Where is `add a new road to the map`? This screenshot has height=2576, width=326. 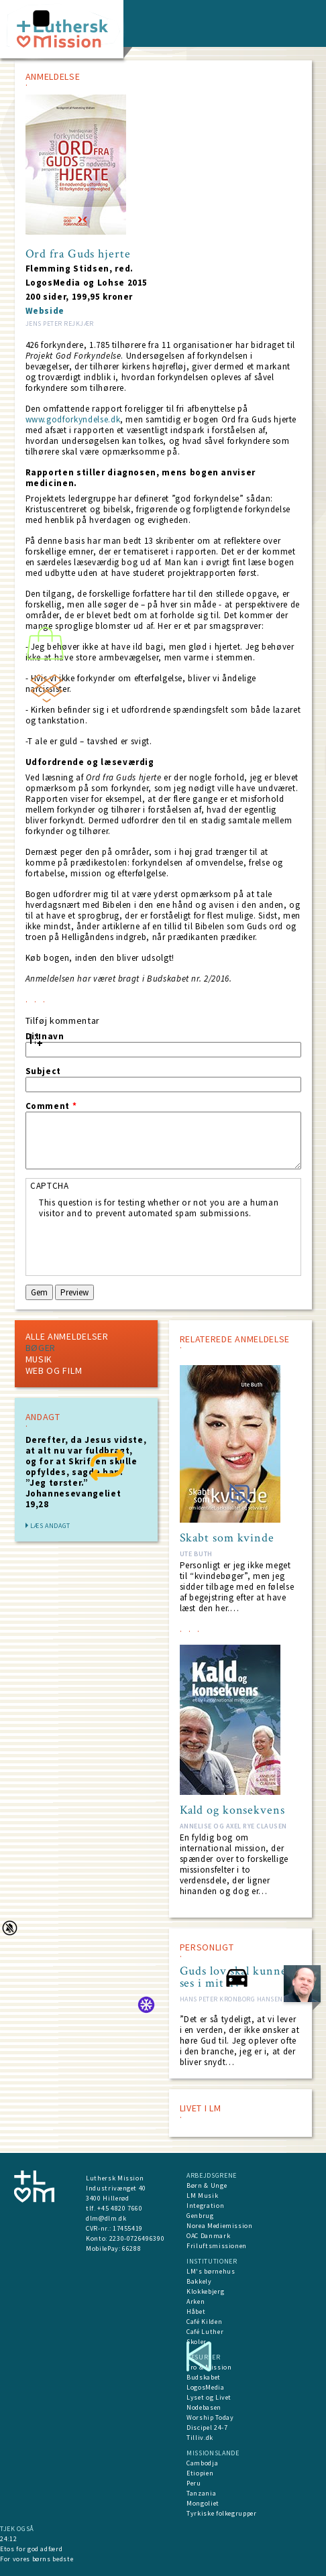 add a new road to the map is located at coordinates (35, 1039).